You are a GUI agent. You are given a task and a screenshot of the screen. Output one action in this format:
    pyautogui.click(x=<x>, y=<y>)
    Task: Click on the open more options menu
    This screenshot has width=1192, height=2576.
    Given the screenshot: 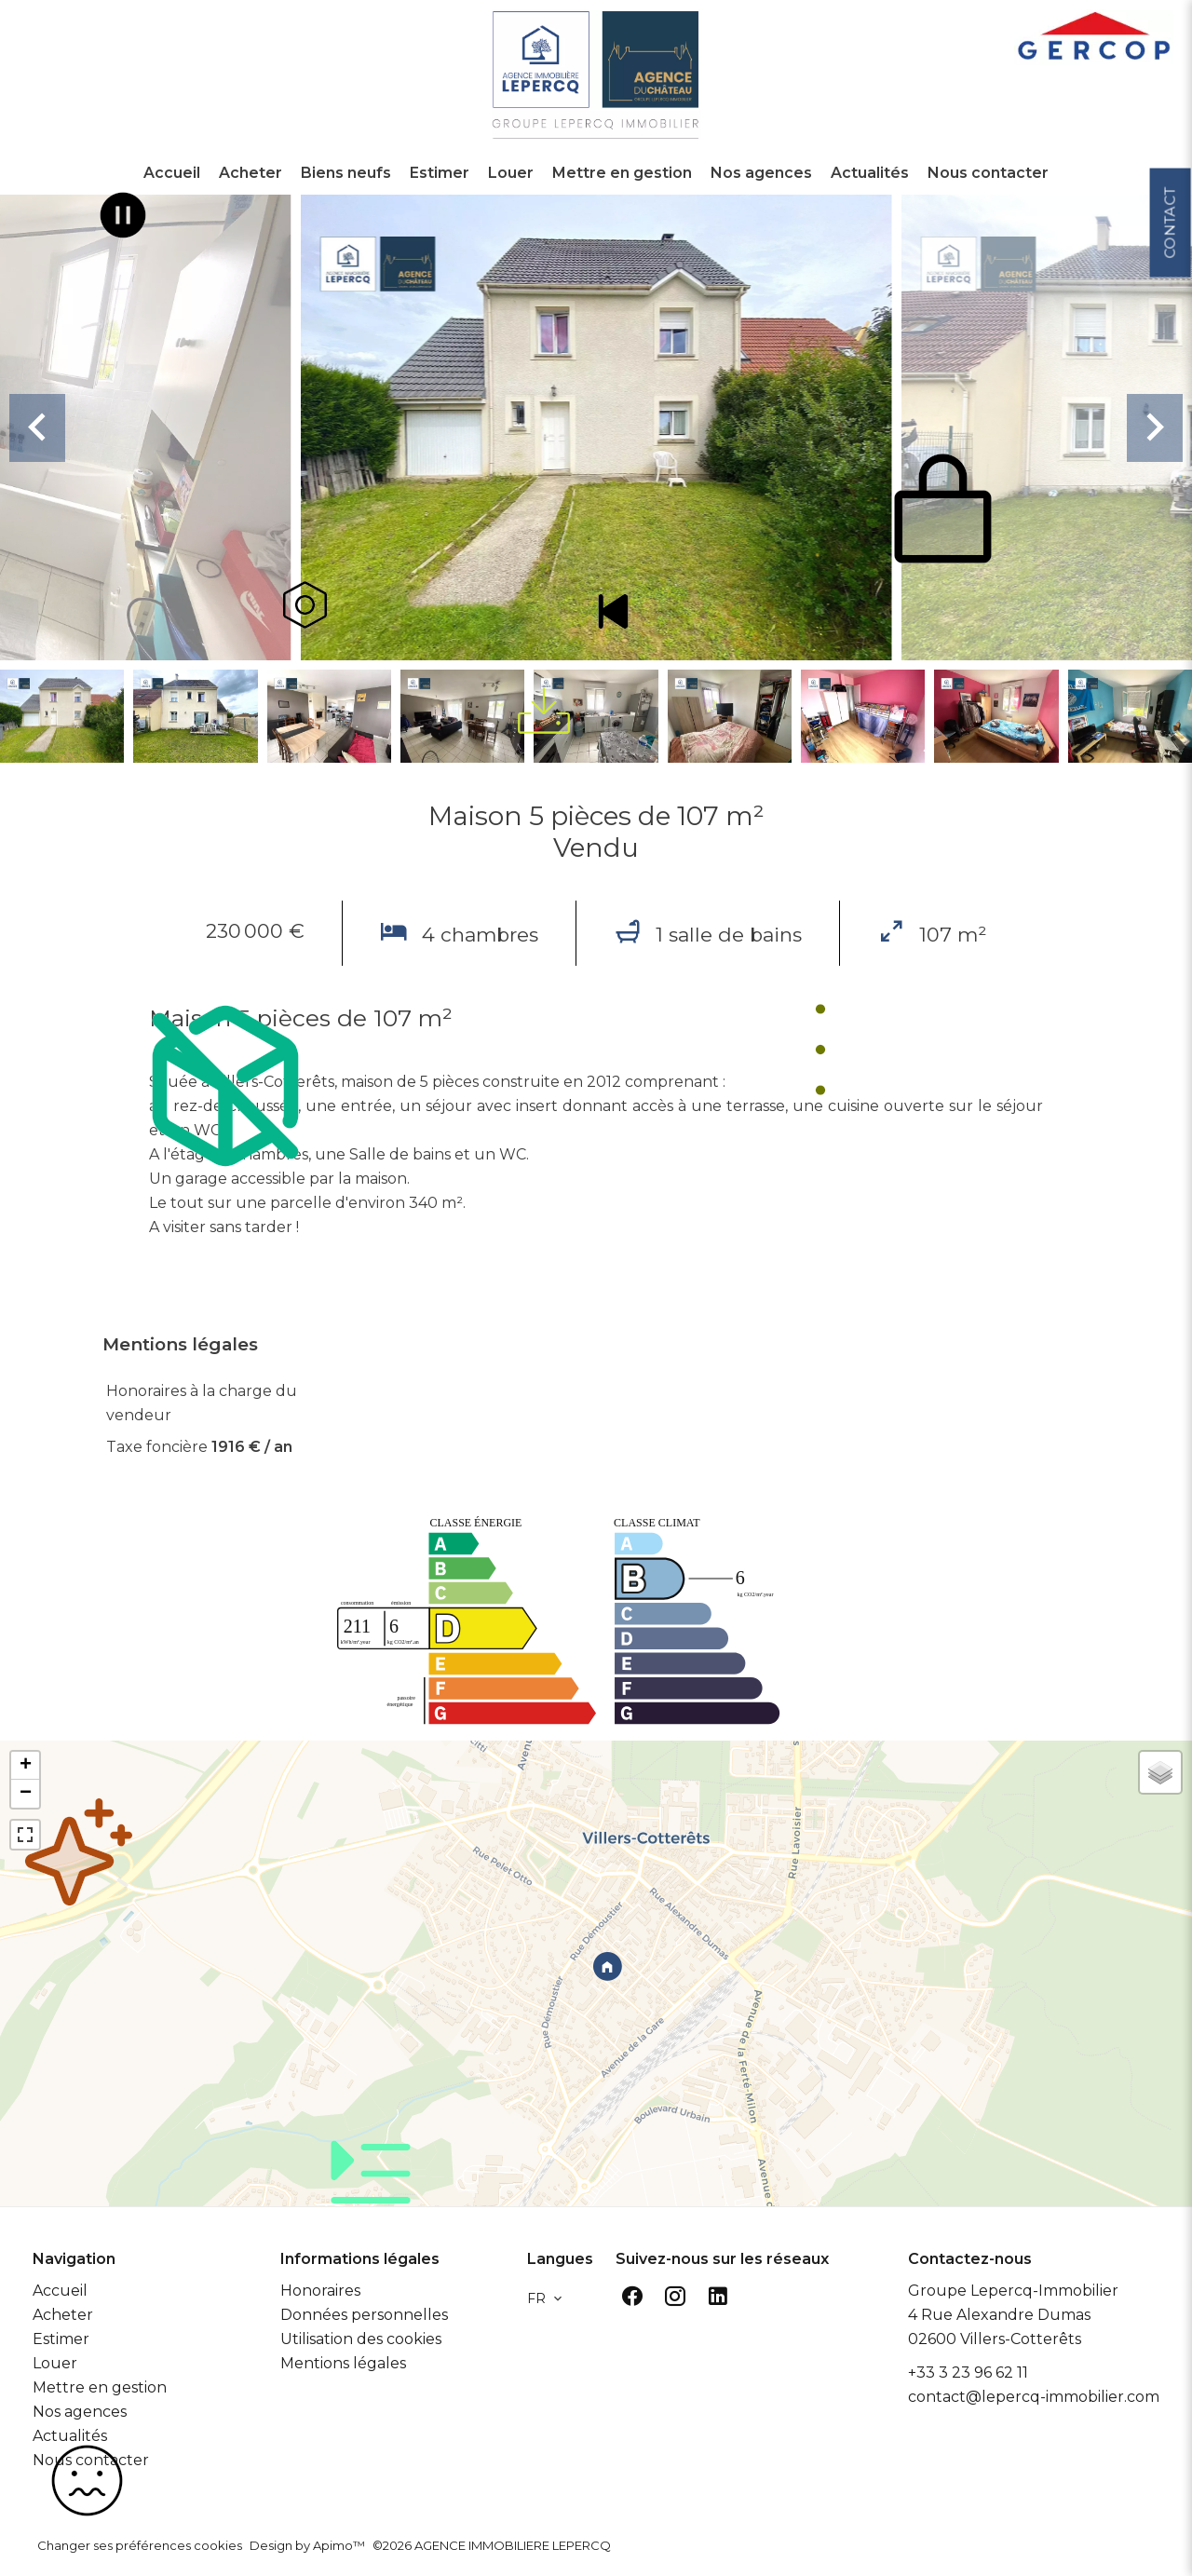 What is the action you would take?
    pyautogui.click(x=820, y=1050)
    